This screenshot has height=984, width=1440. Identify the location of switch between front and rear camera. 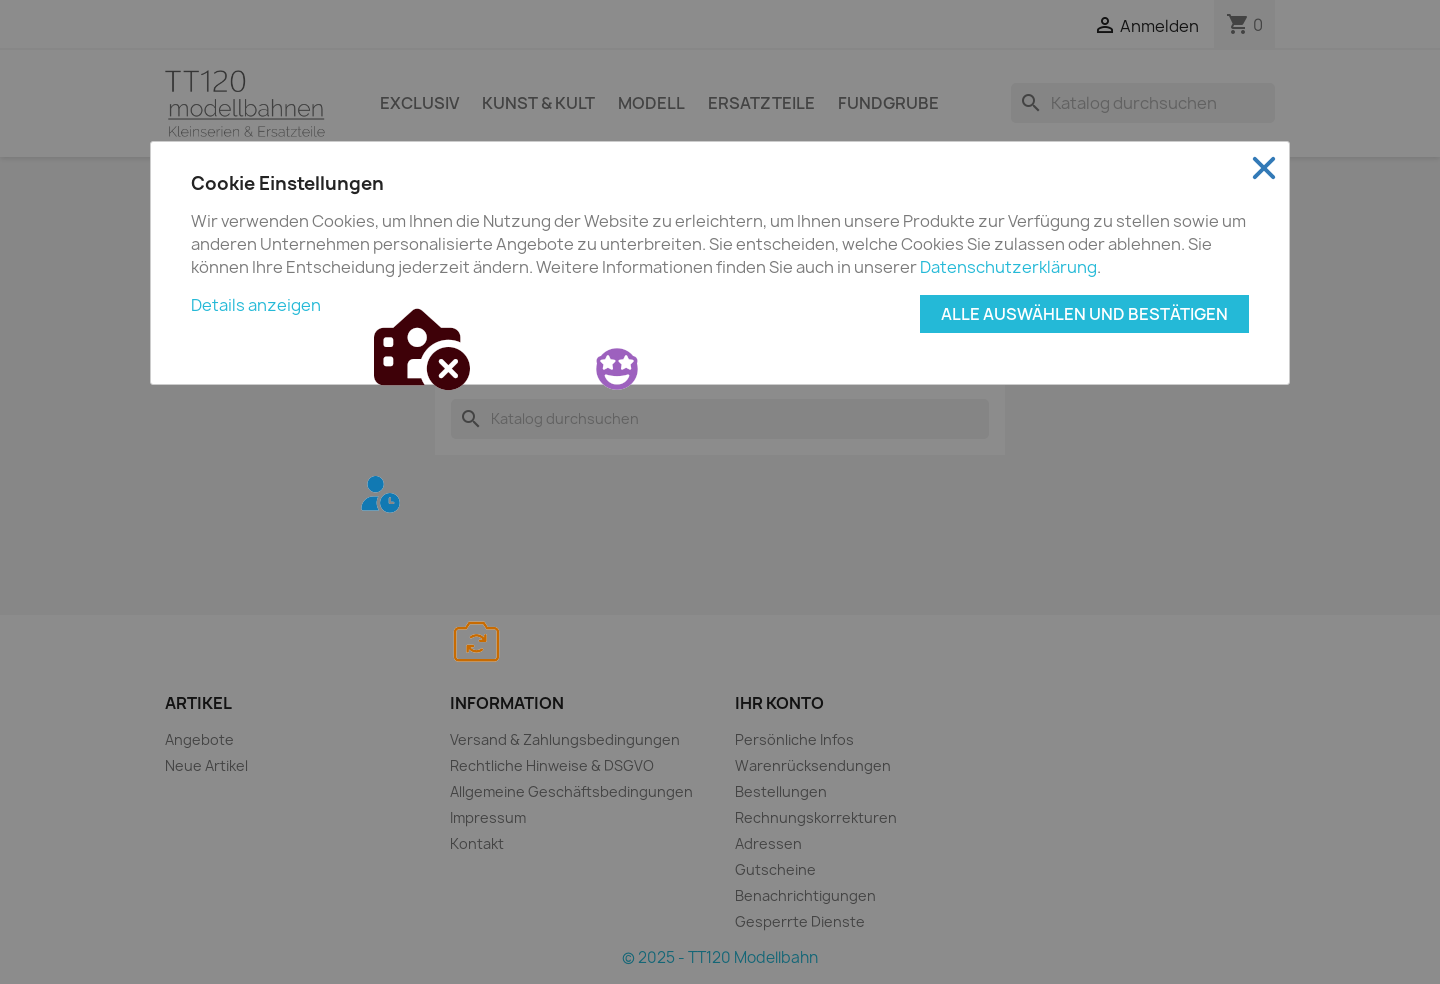
(476, 642).